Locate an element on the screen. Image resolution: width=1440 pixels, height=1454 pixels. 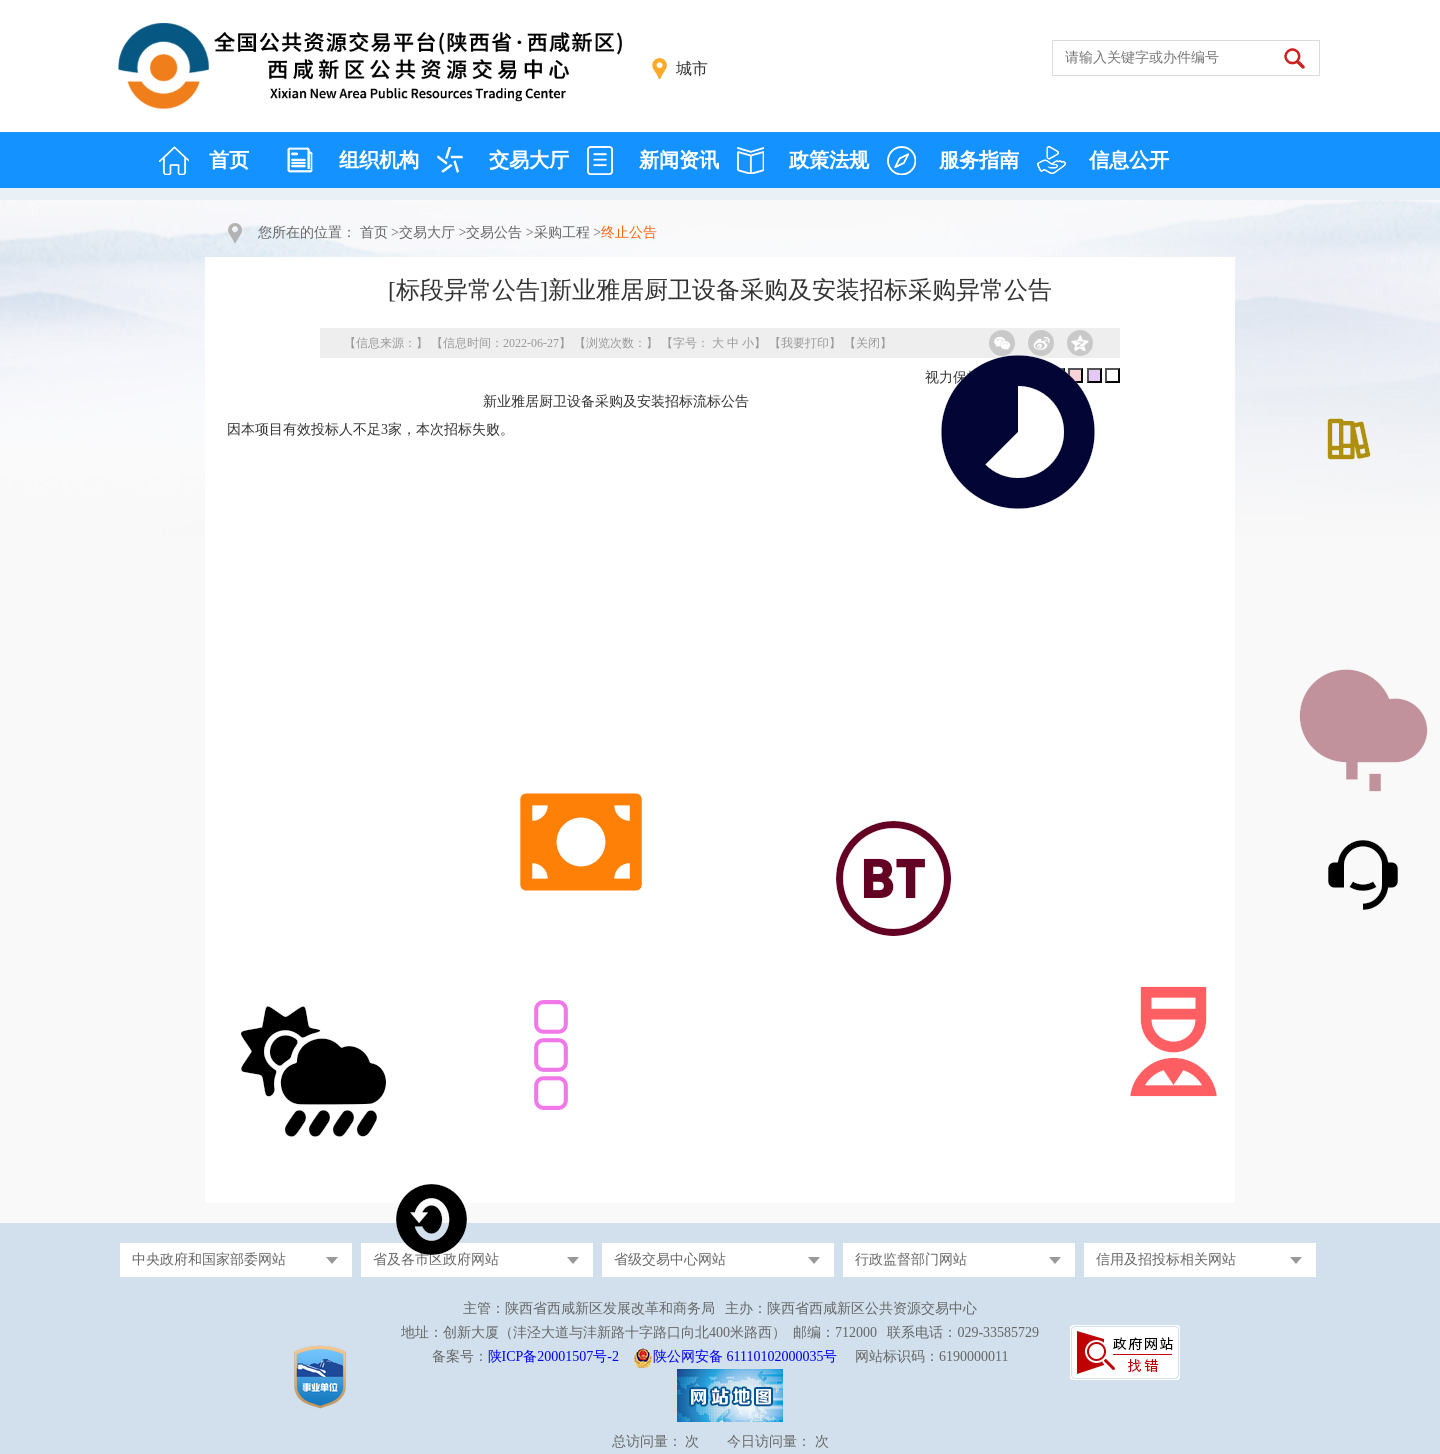
contact customer support is located at coordinates (1363, 875).